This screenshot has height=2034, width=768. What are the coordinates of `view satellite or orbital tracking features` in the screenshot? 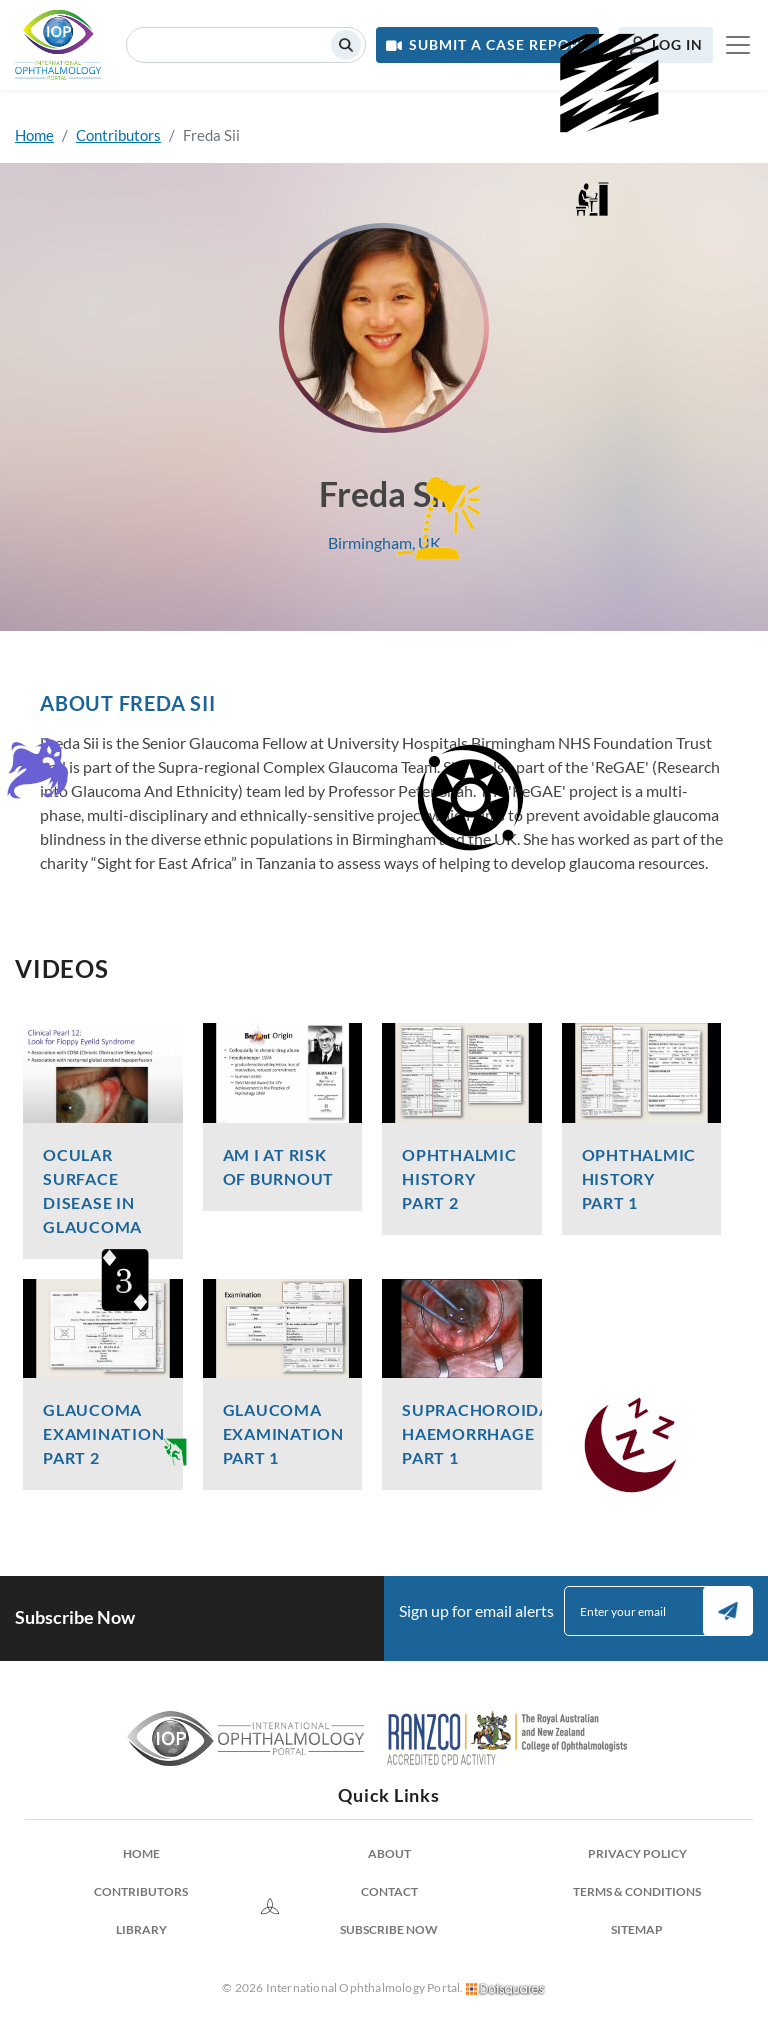 It's located at (470, 798).